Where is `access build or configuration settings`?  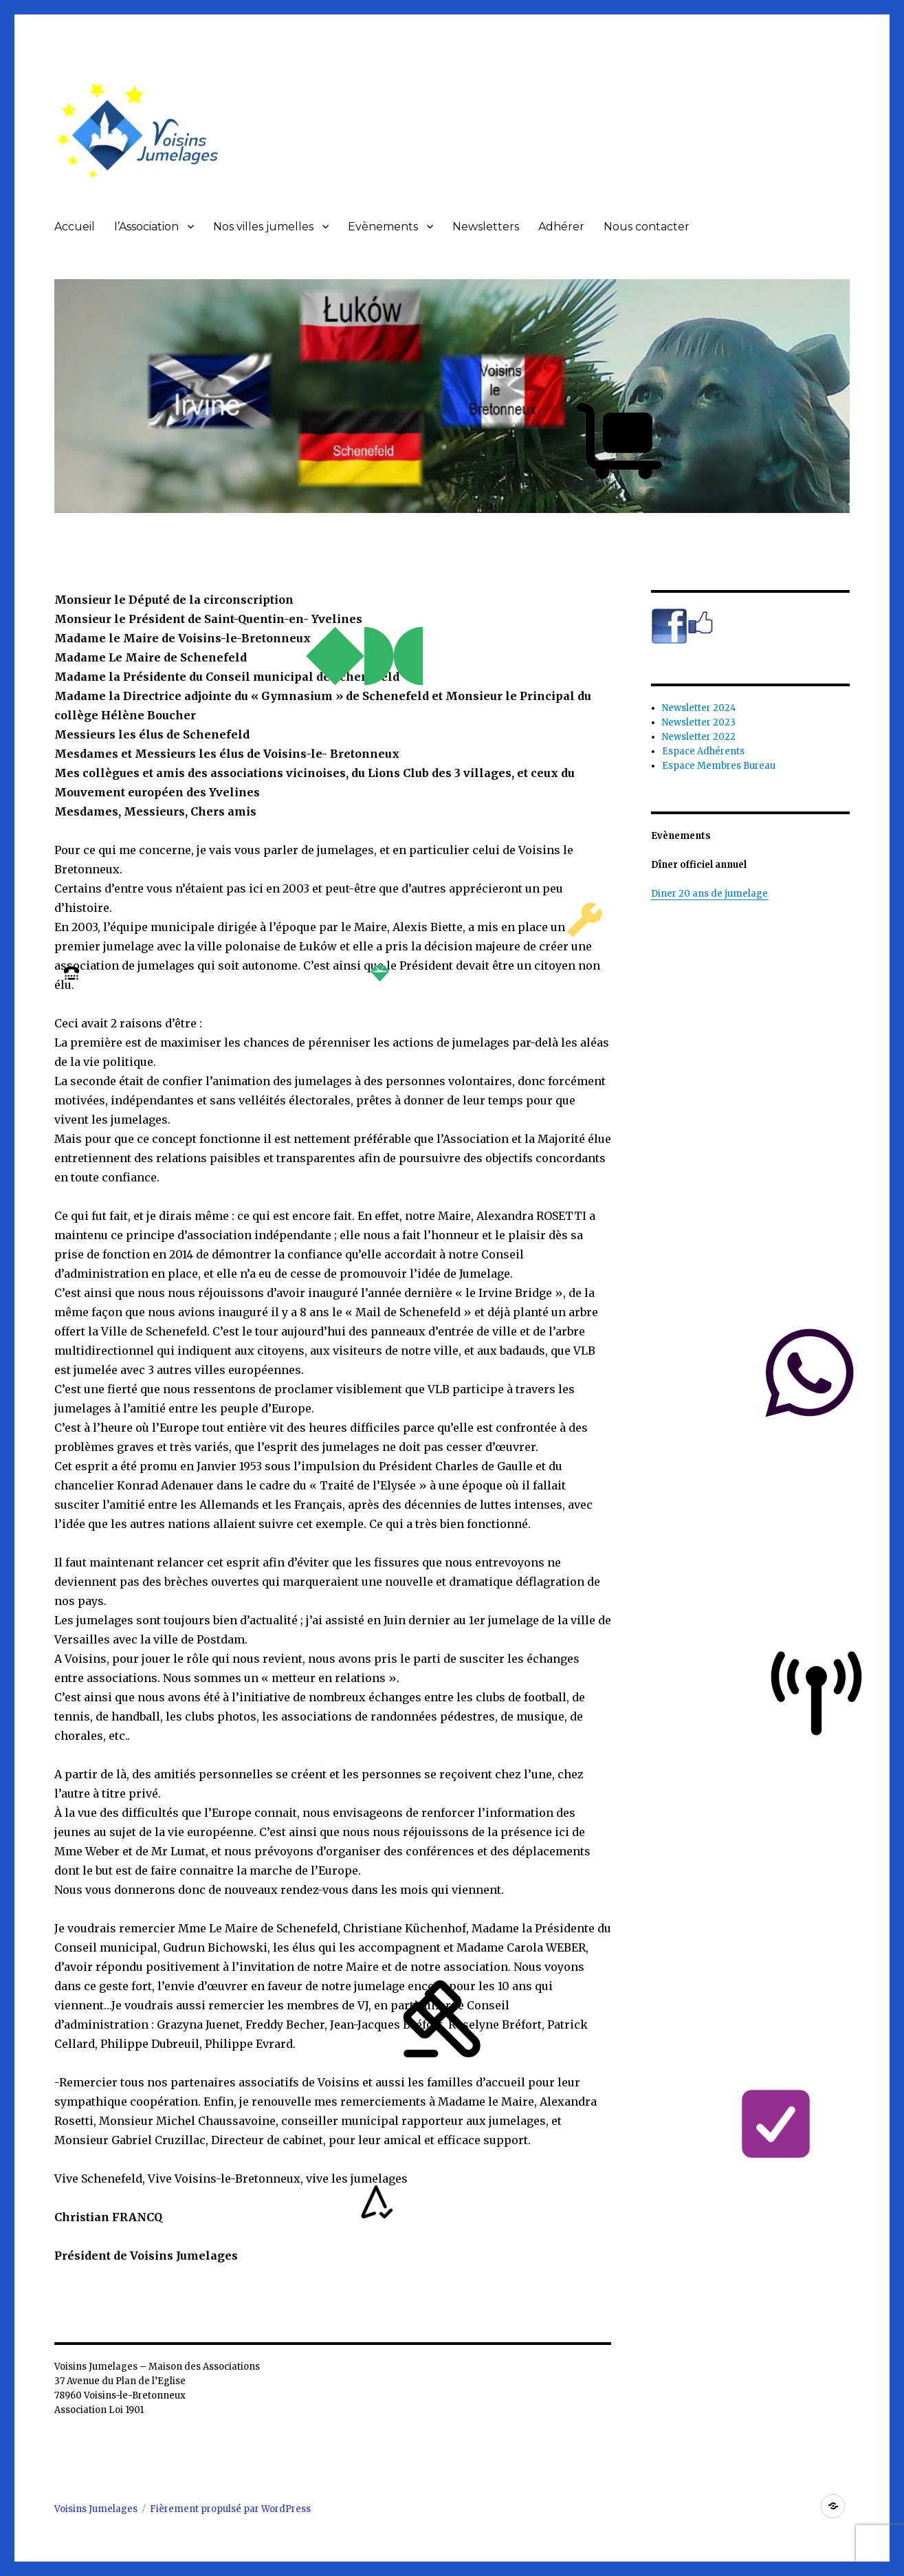
access build or configuration settings is located at coordinates (584, 920).